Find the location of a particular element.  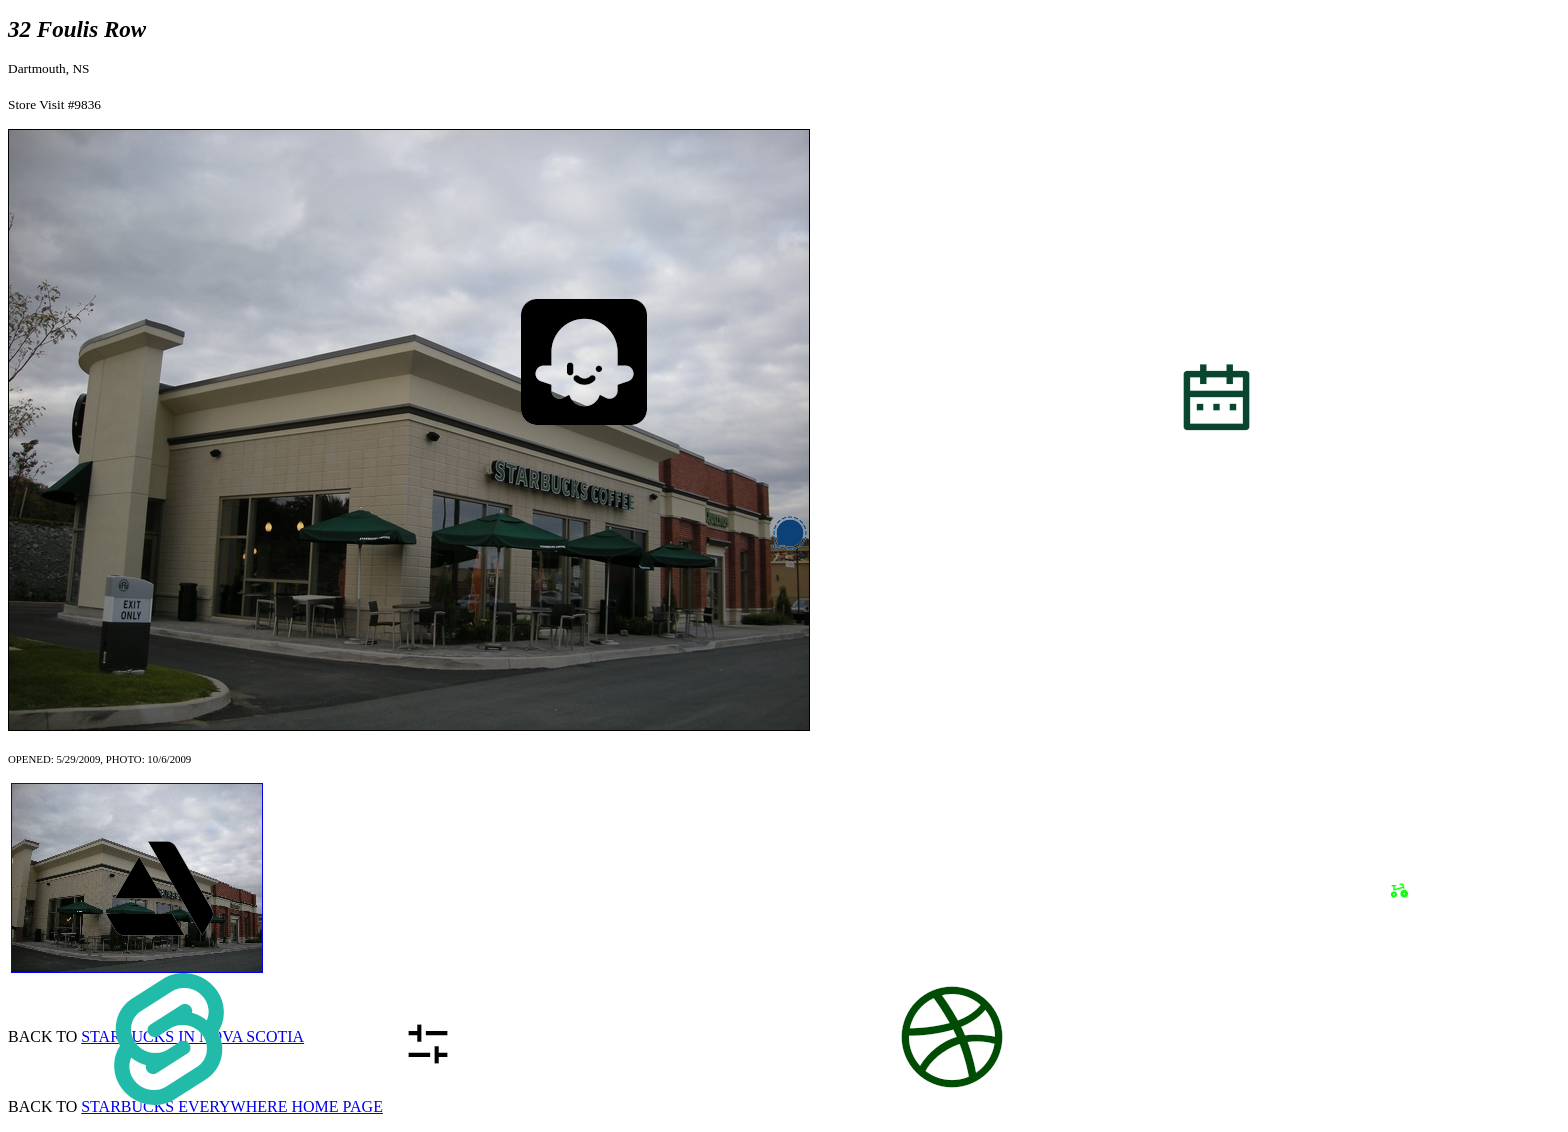

visit ArtStation profile or portfolio is located at coordinates (159, 888).